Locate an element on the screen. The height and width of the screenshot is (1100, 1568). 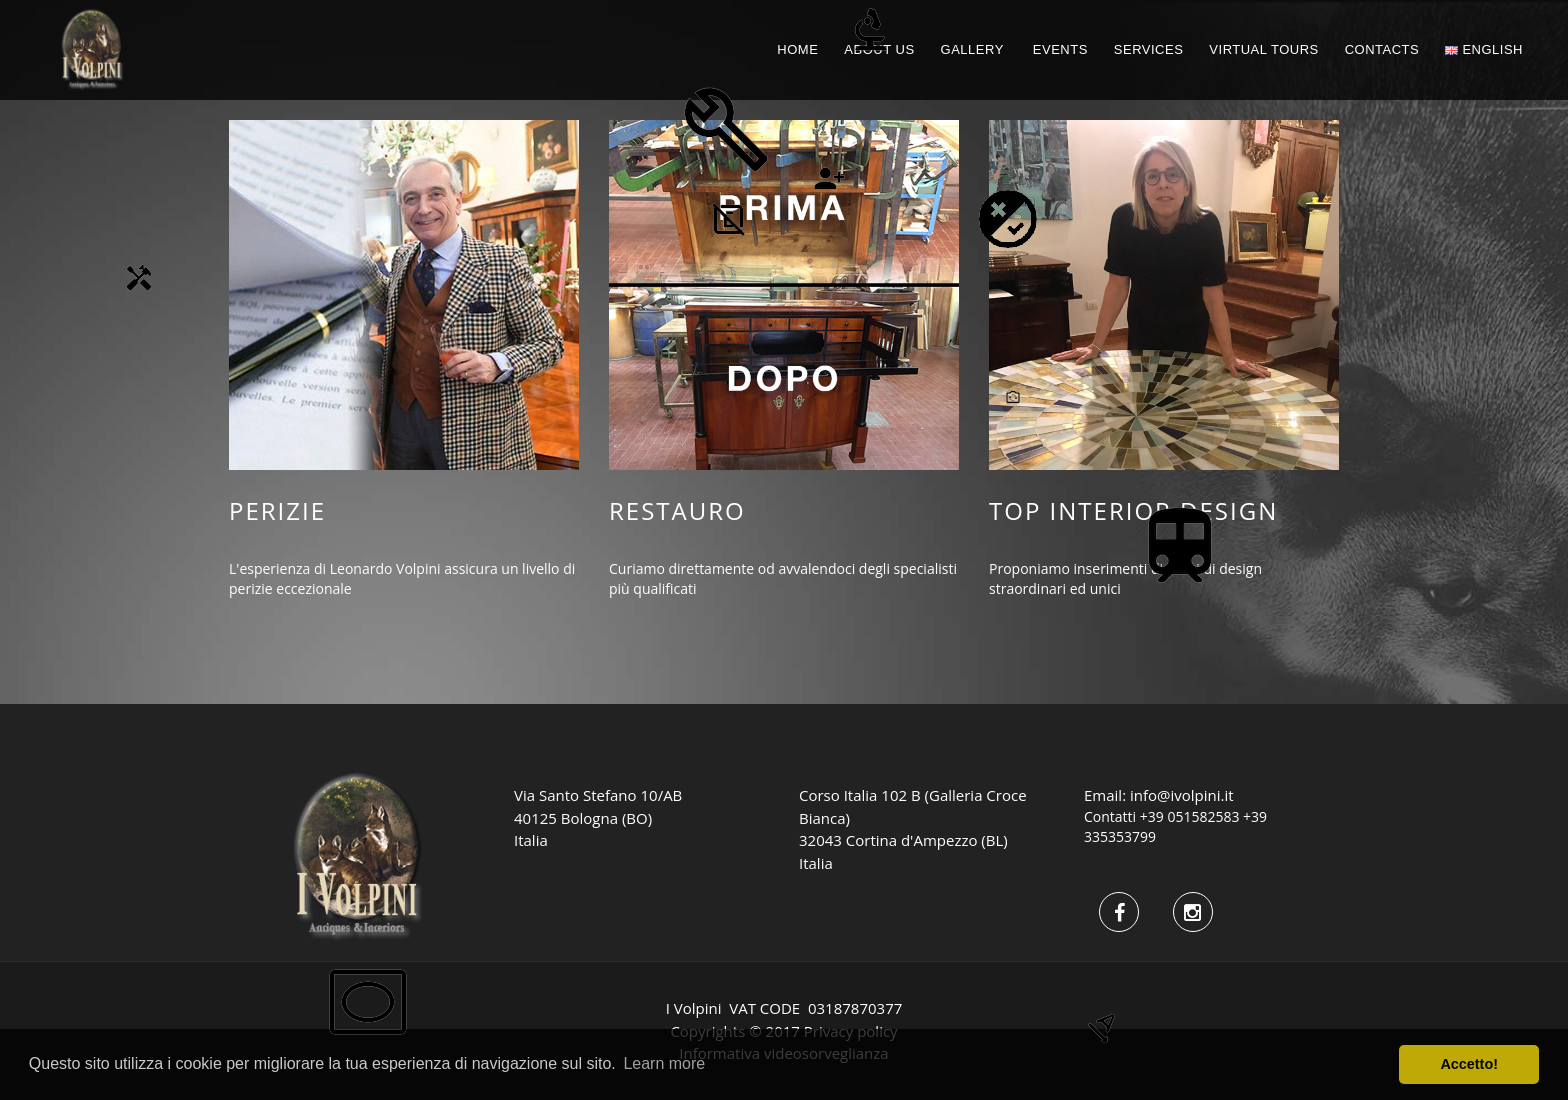
rotate text at a downward angle is located at coordinates (1102, 1027).